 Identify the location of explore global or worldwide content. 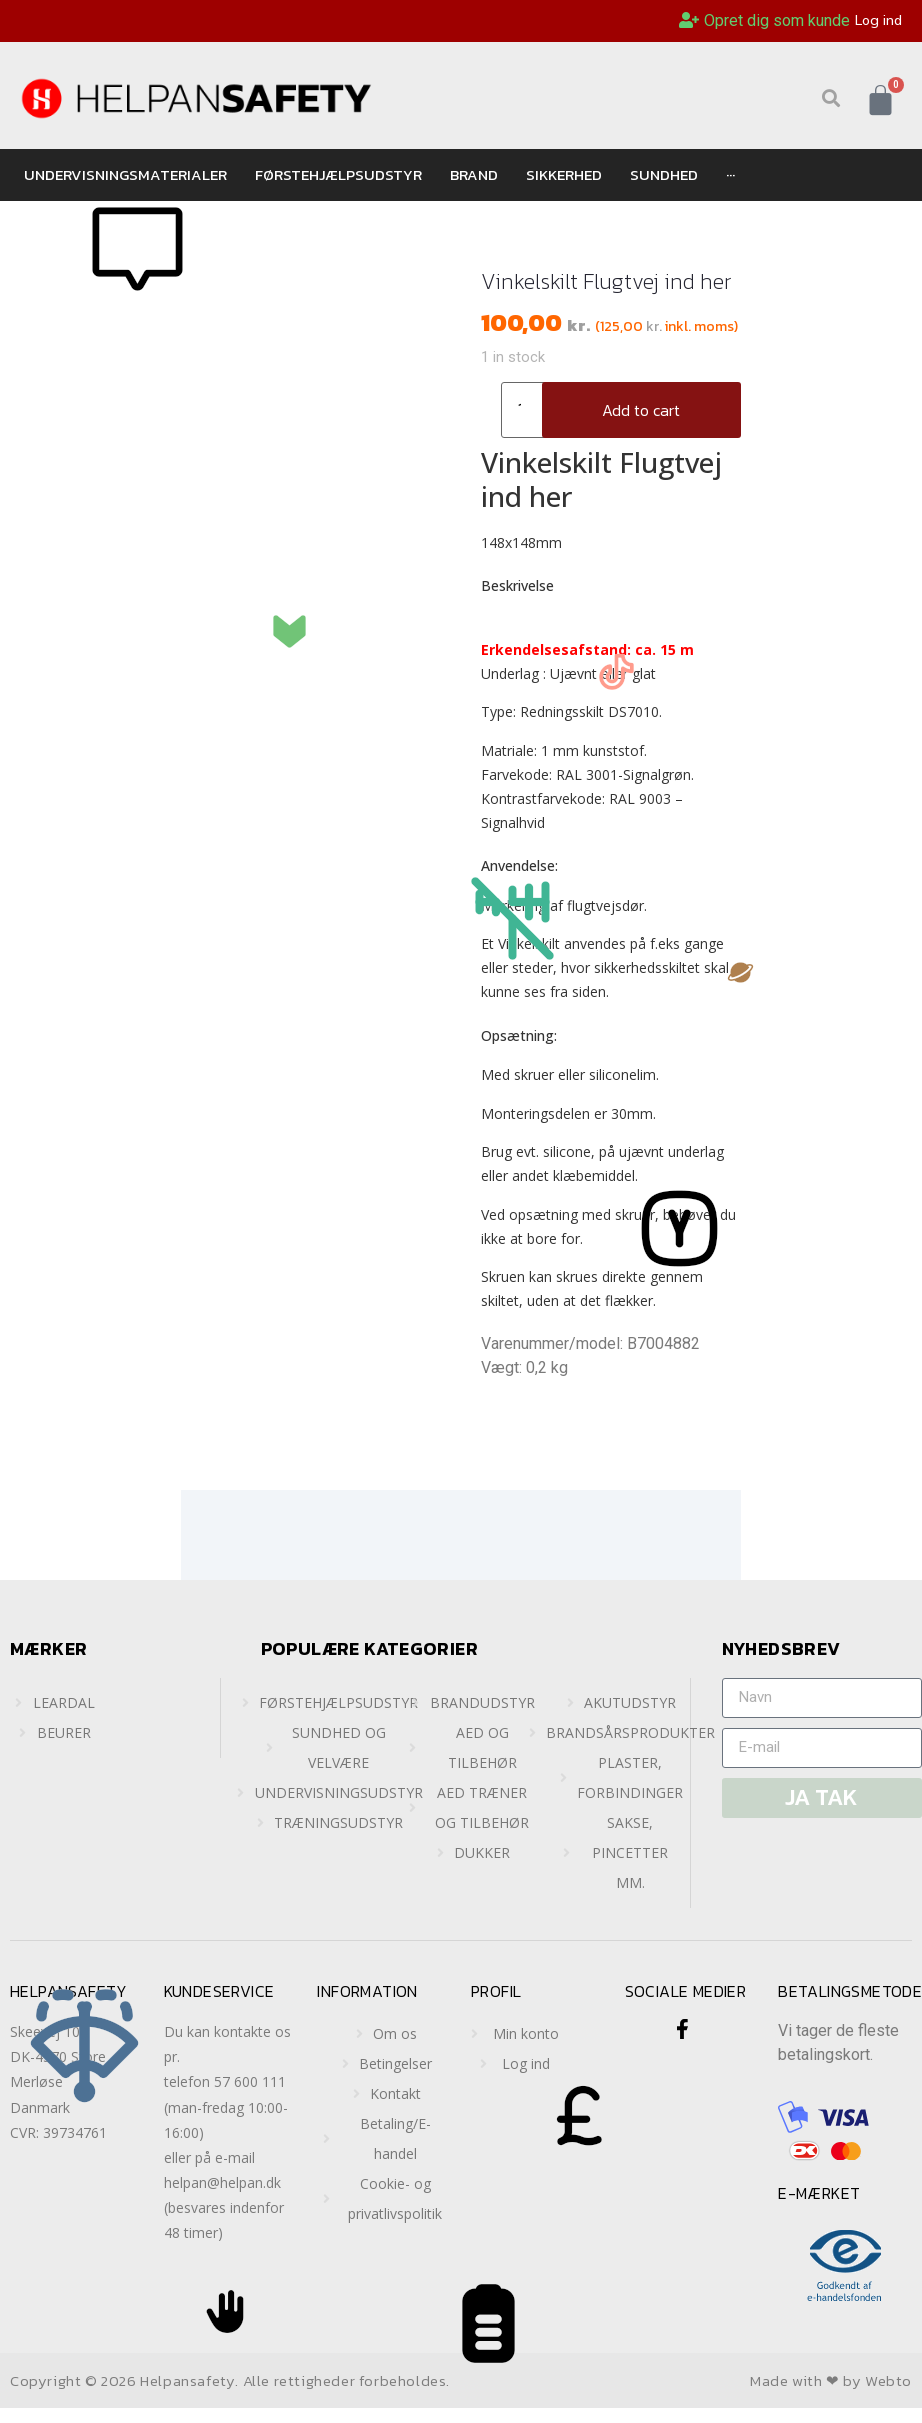
(740, 972).